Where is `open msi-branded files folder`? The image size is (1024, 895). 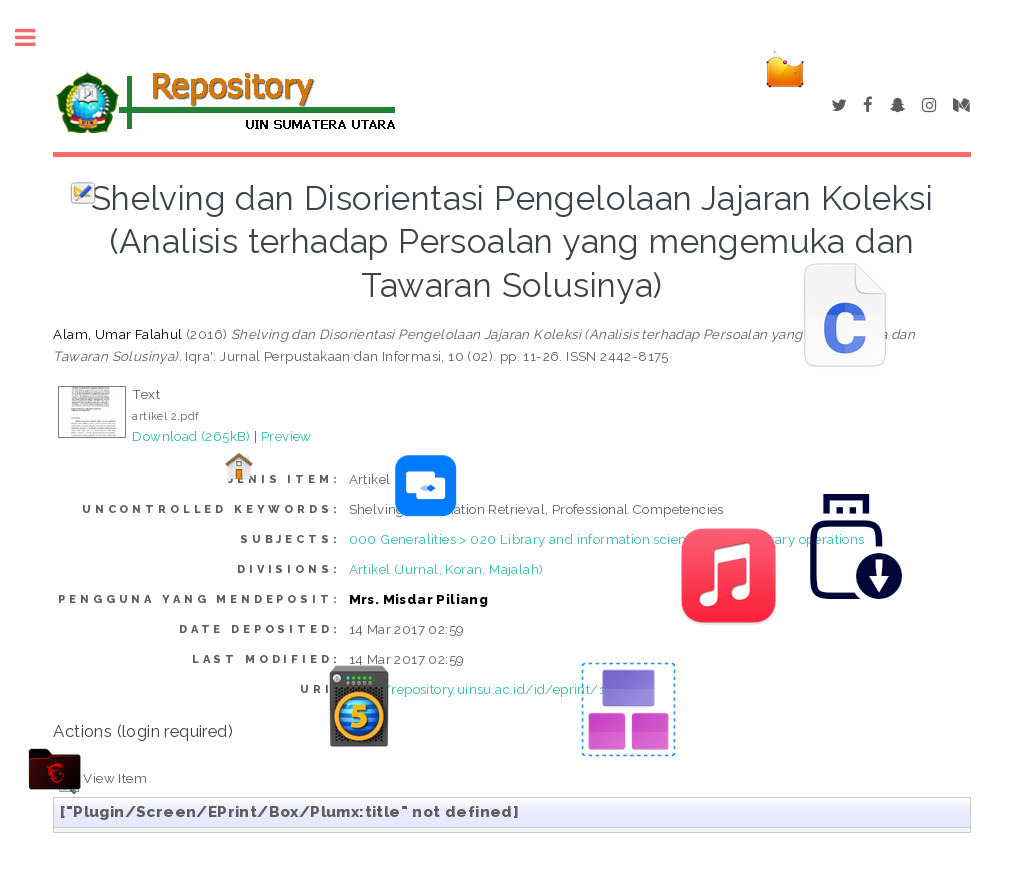 open msi-branded files folder is located at coordinates (54, 770).